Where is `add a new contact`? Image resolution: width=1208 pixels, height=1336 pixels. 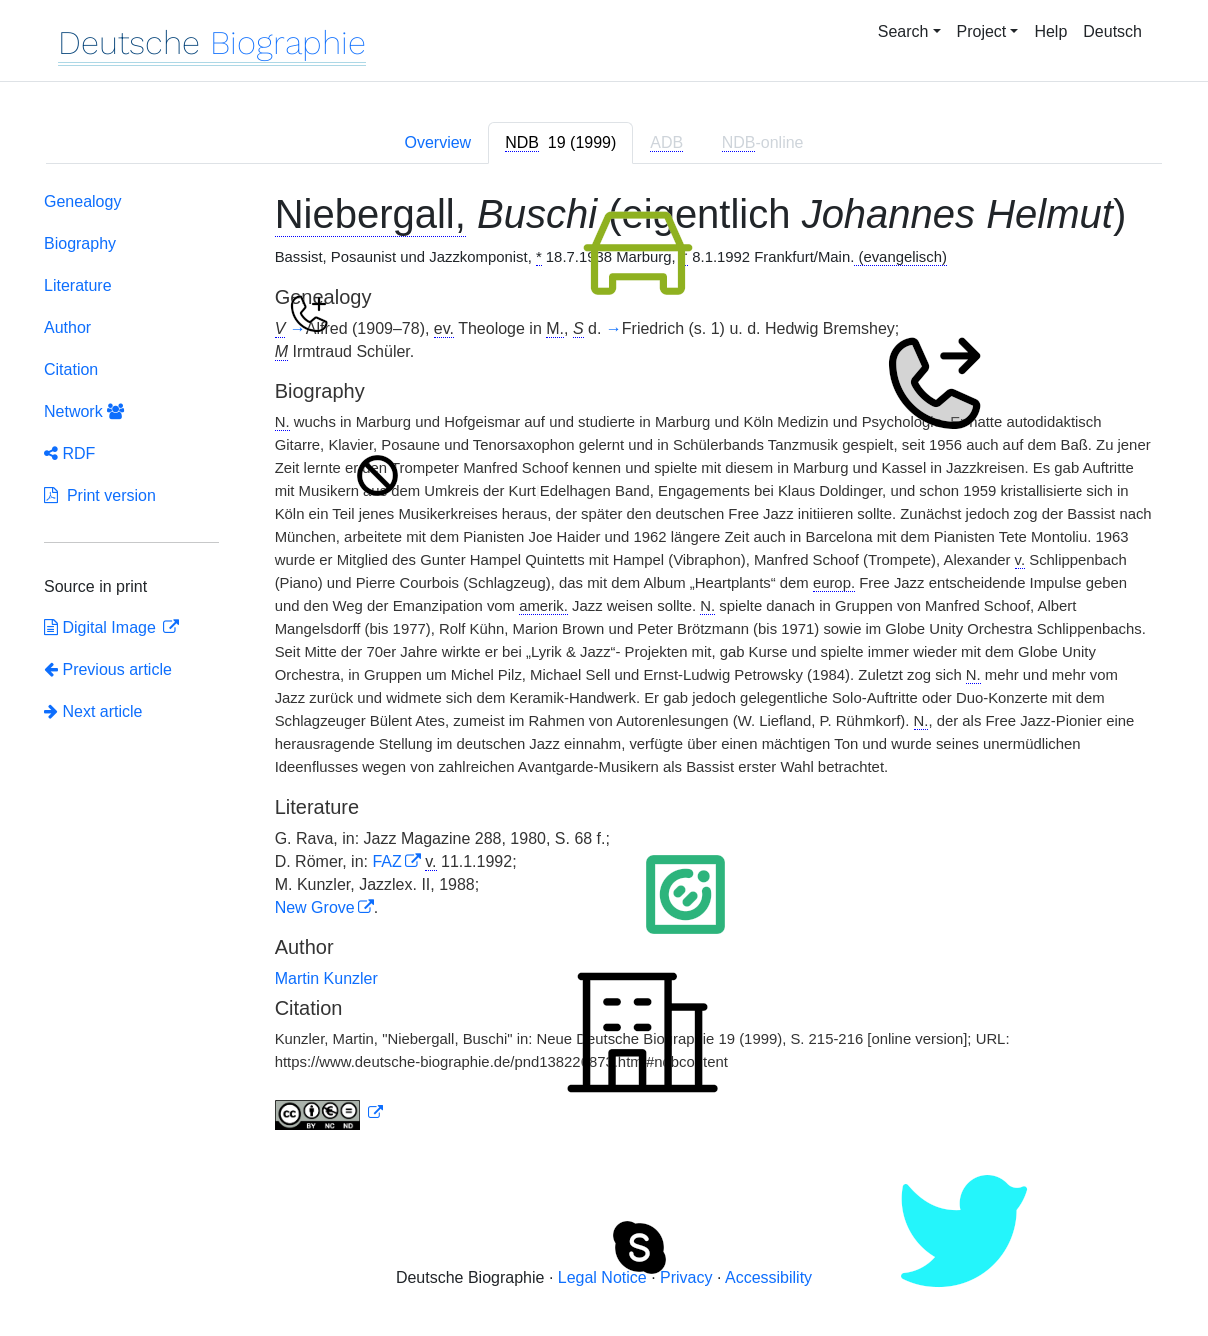 add a new contact is located at coordinates (310, 313).